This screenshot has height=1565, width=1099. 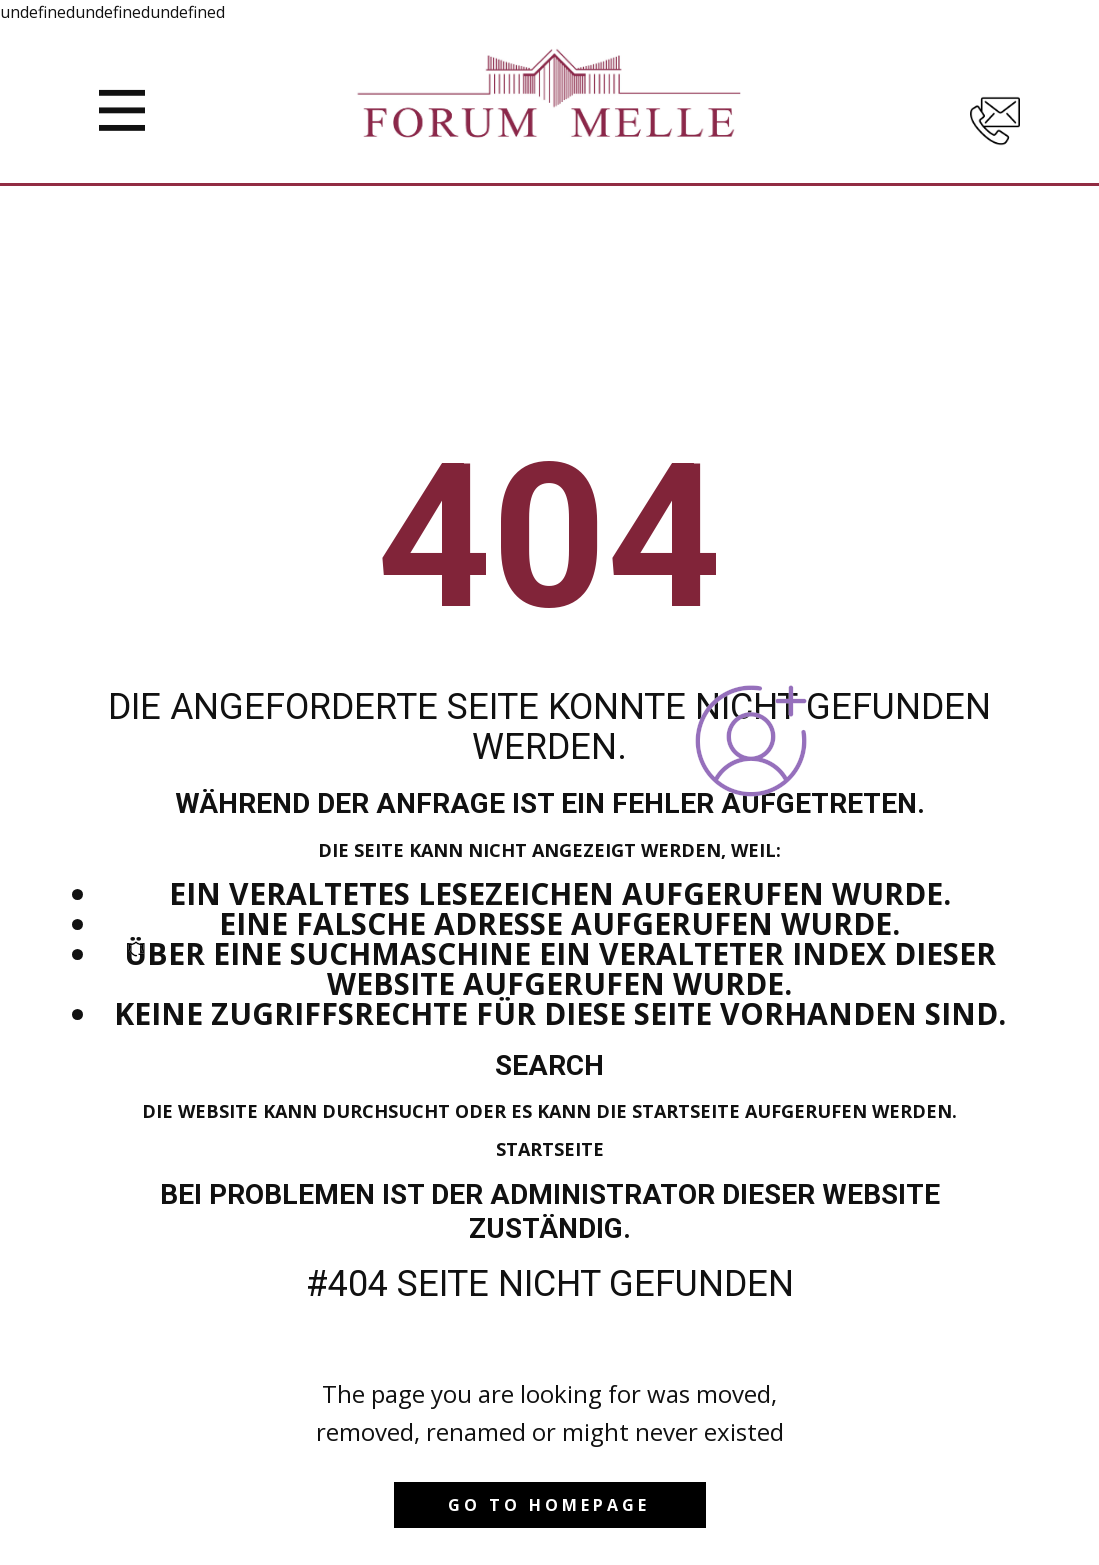 I want to click on remove a security protection or permission, so click(x=136, y=949).